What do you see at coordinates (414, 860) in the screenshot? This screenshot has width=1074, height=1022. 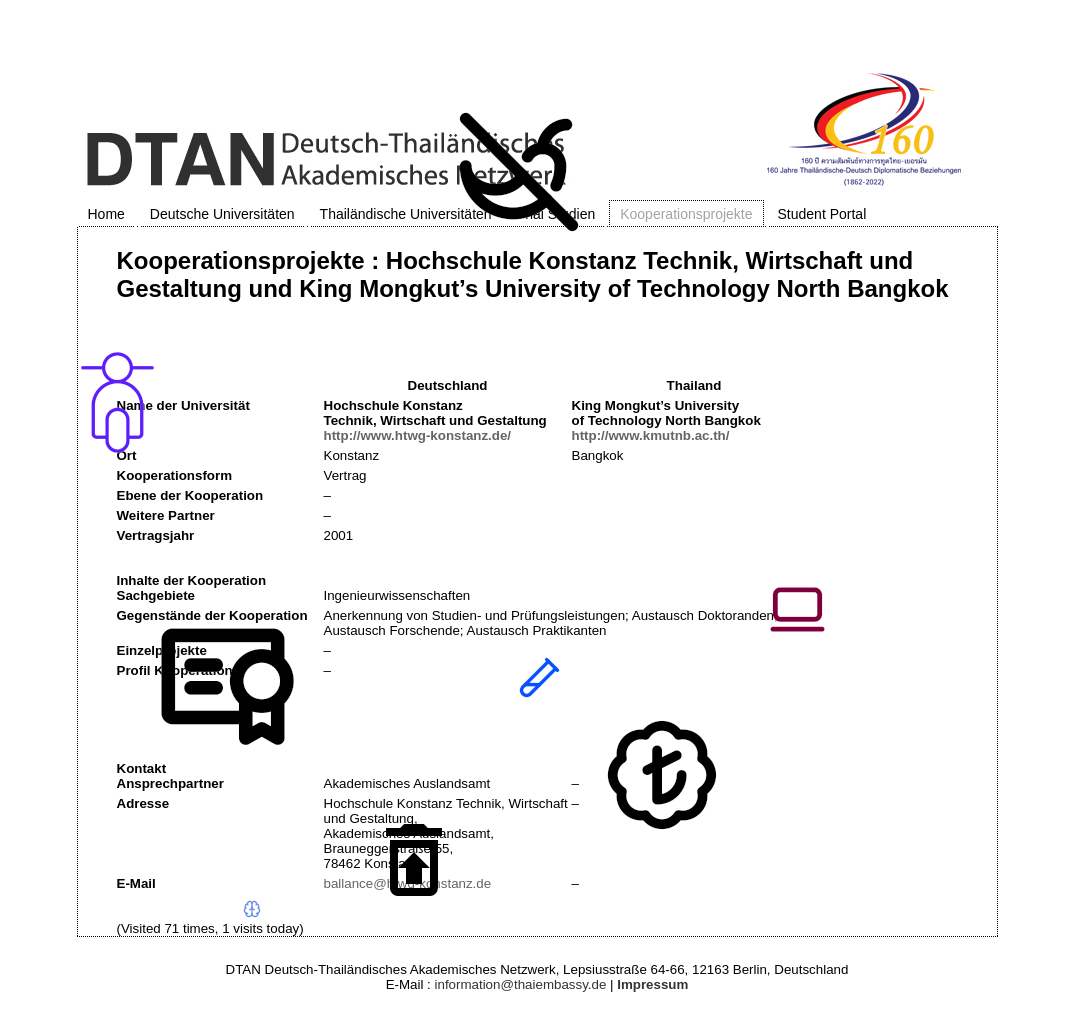 I see `restore a deleted item from trash` at bounding box center [414, 860].